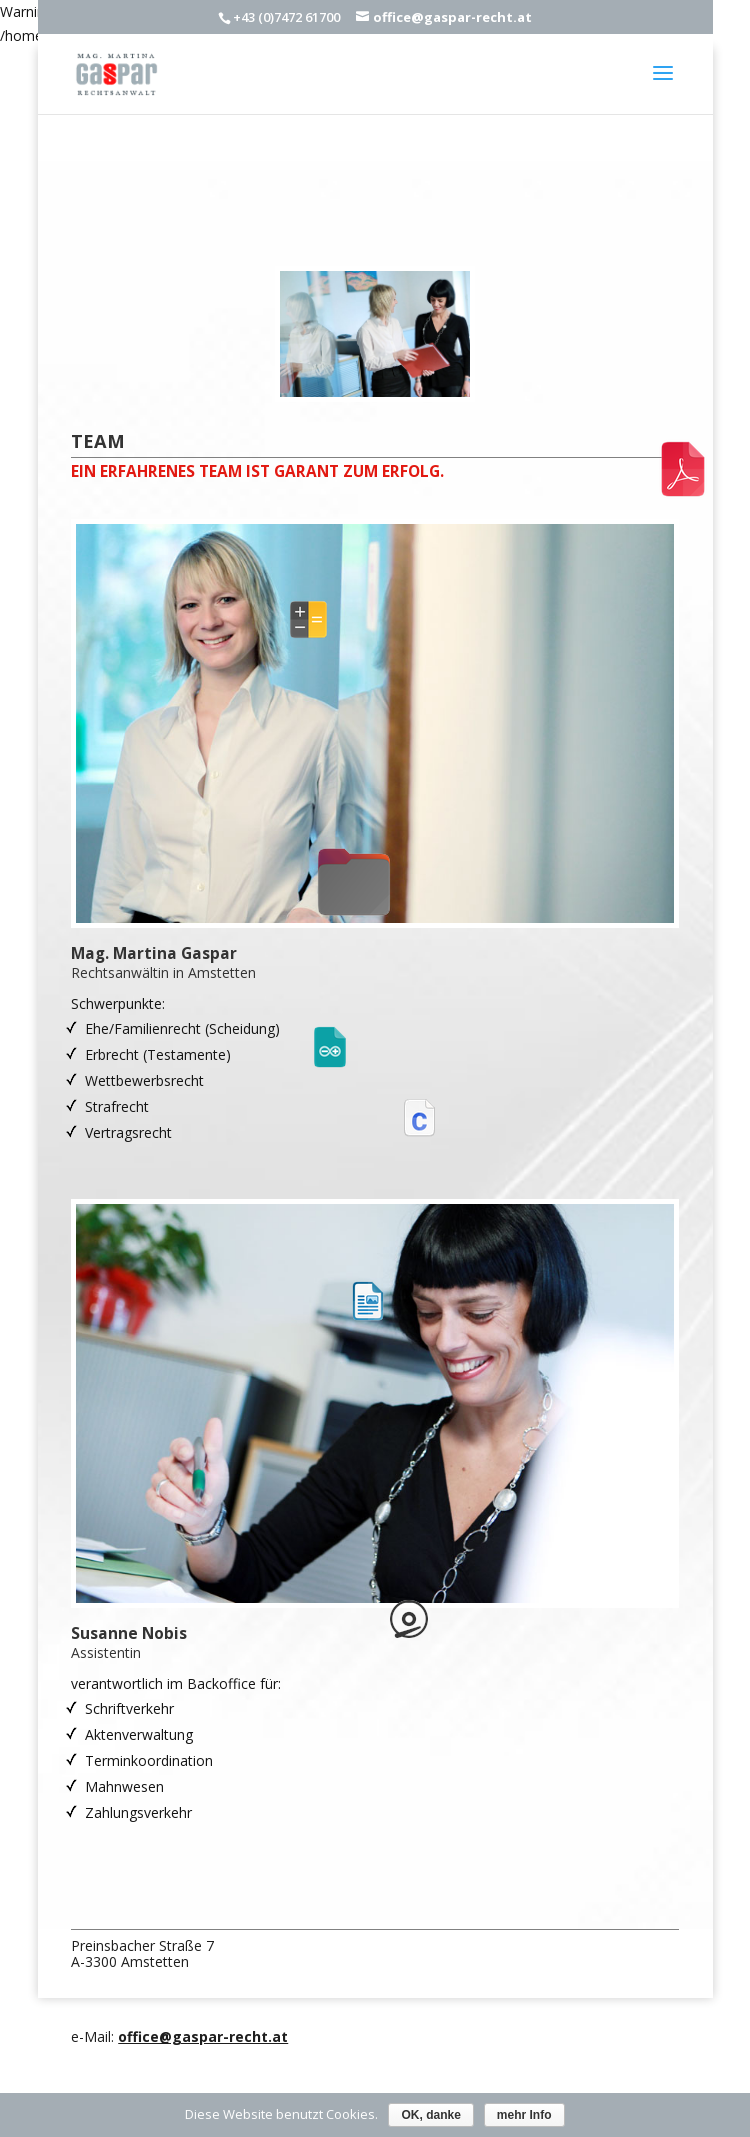 This screenshot has width=750, height=2137. I want to click on open the calculator app, so click(308, 619).